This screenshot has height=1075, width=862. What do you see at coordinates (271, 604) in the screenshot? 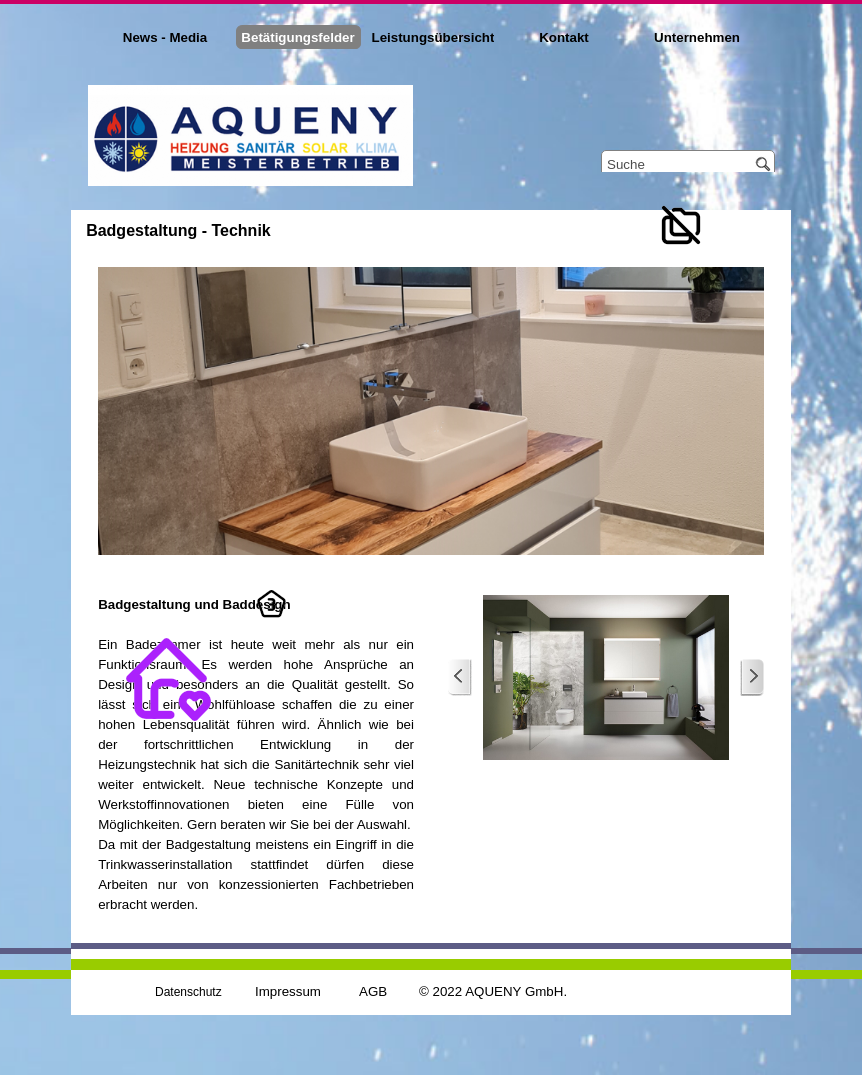
I see `step 3 in a multi-step process` at bounding box center [271, 604].